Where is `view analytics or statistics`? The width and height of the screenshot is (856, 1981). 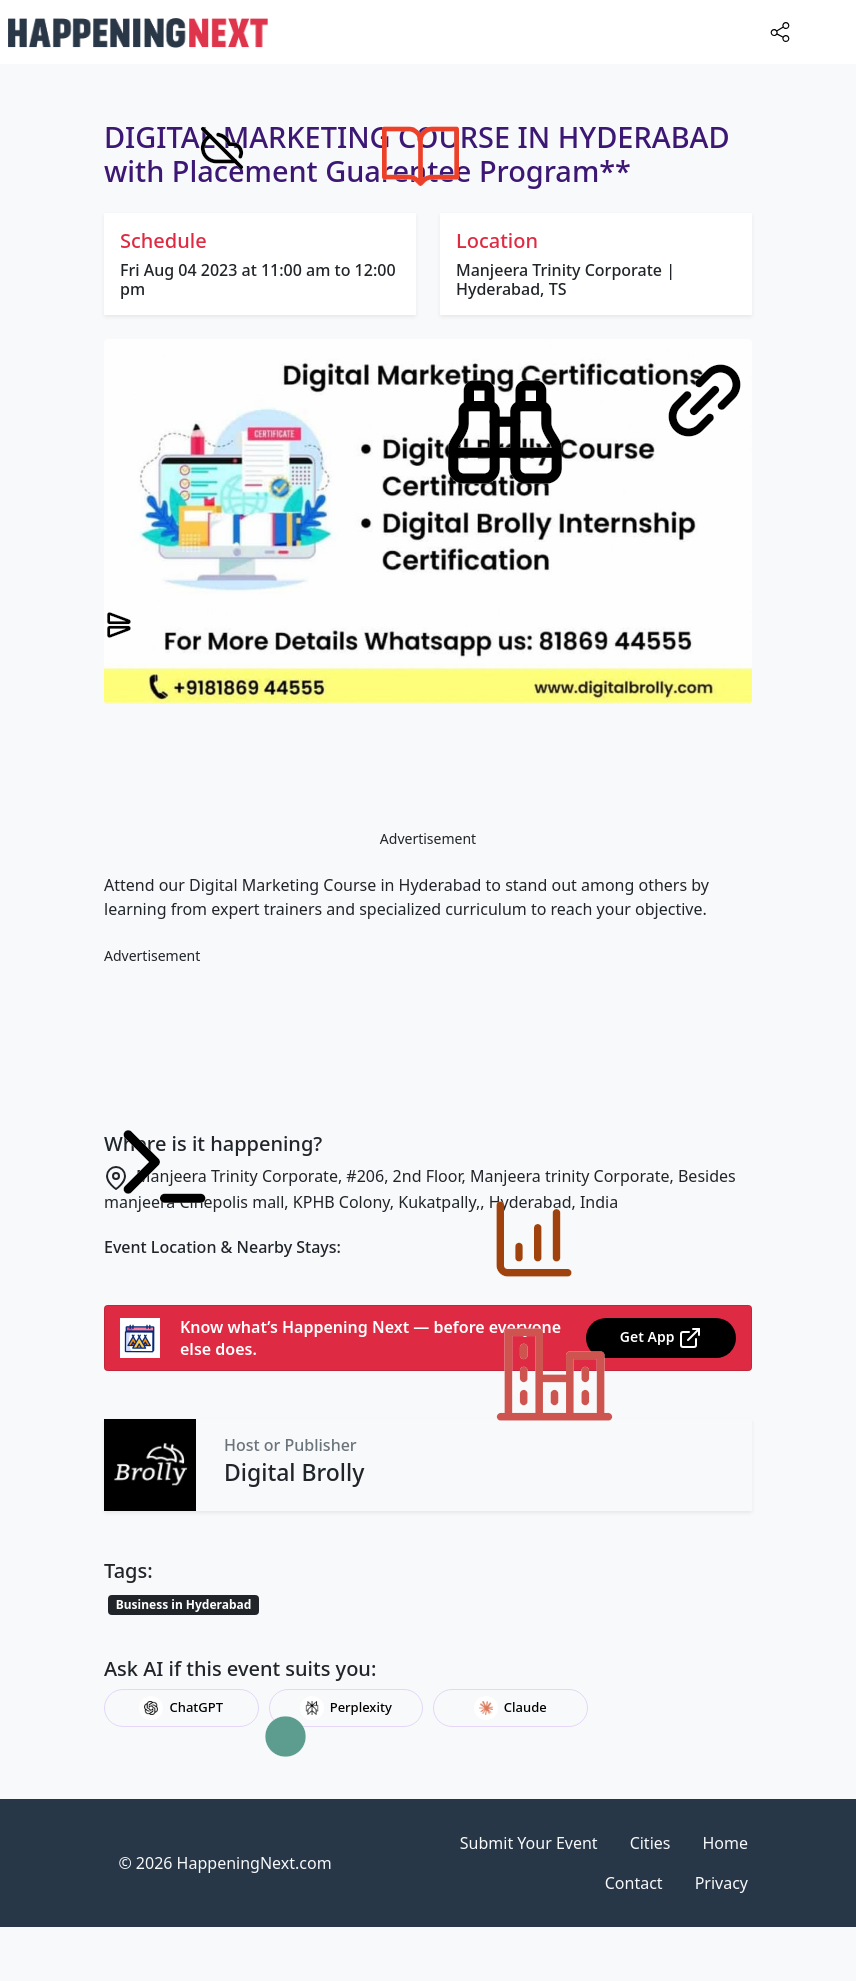 view analytics or statistics is located at coordinates (534, 1239).